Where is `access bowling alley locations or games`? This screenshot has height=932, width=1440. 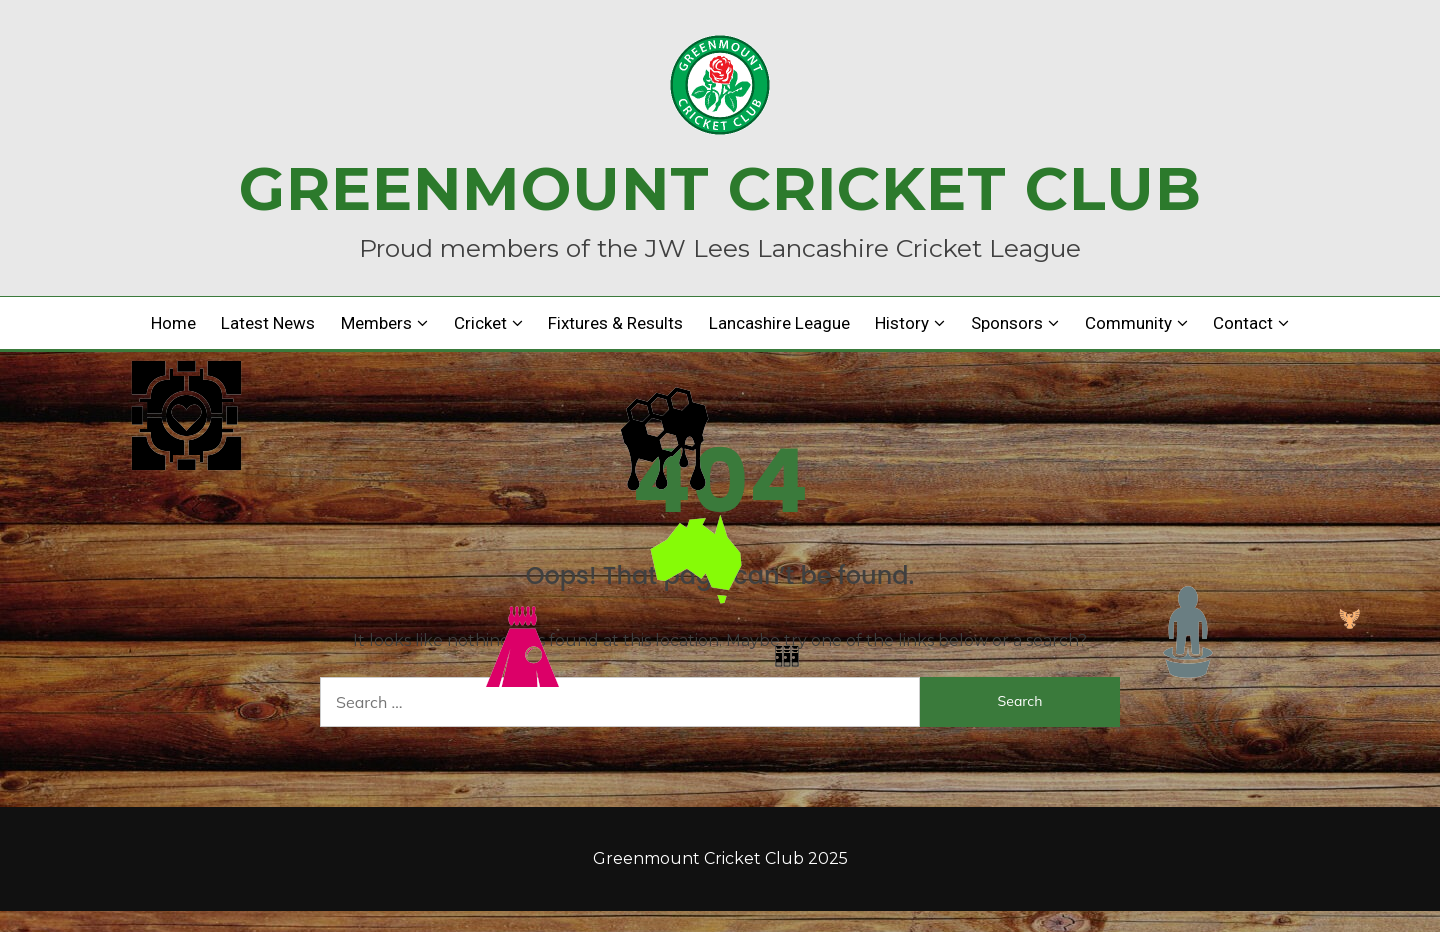
access bowling alley locations or games is located at coordinates (522, 646).